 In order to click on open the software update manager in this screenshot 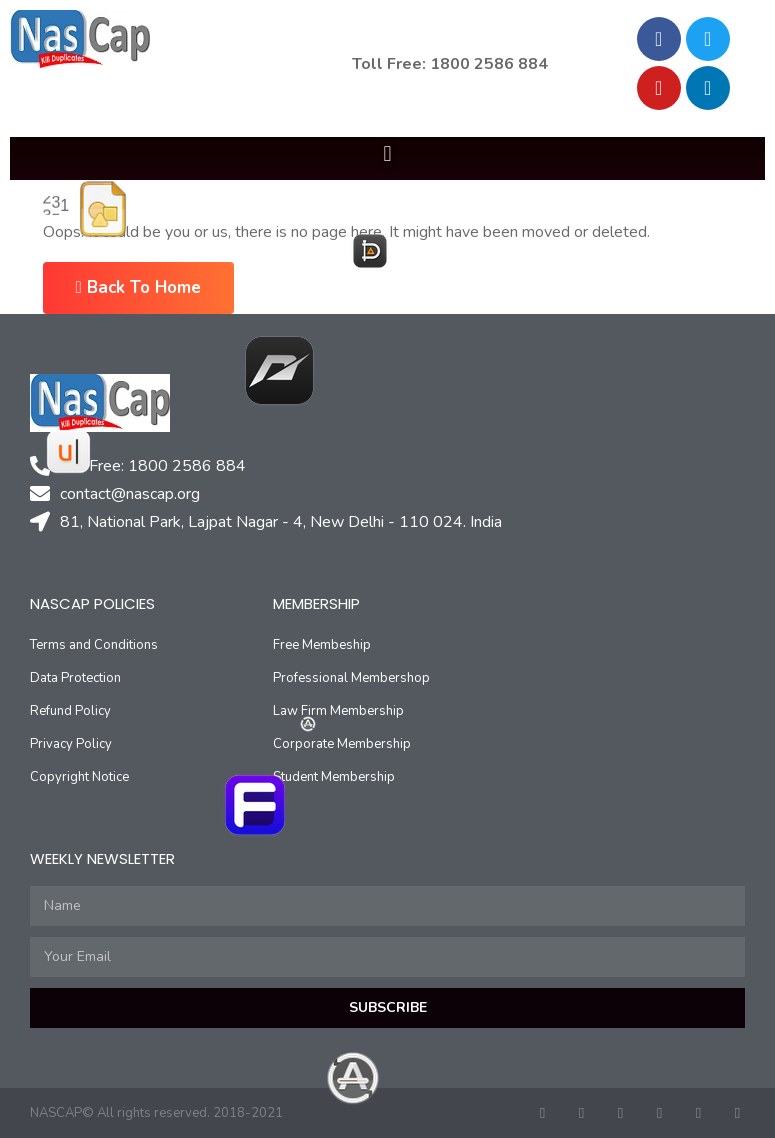, I will do `click(353, 1078)`.